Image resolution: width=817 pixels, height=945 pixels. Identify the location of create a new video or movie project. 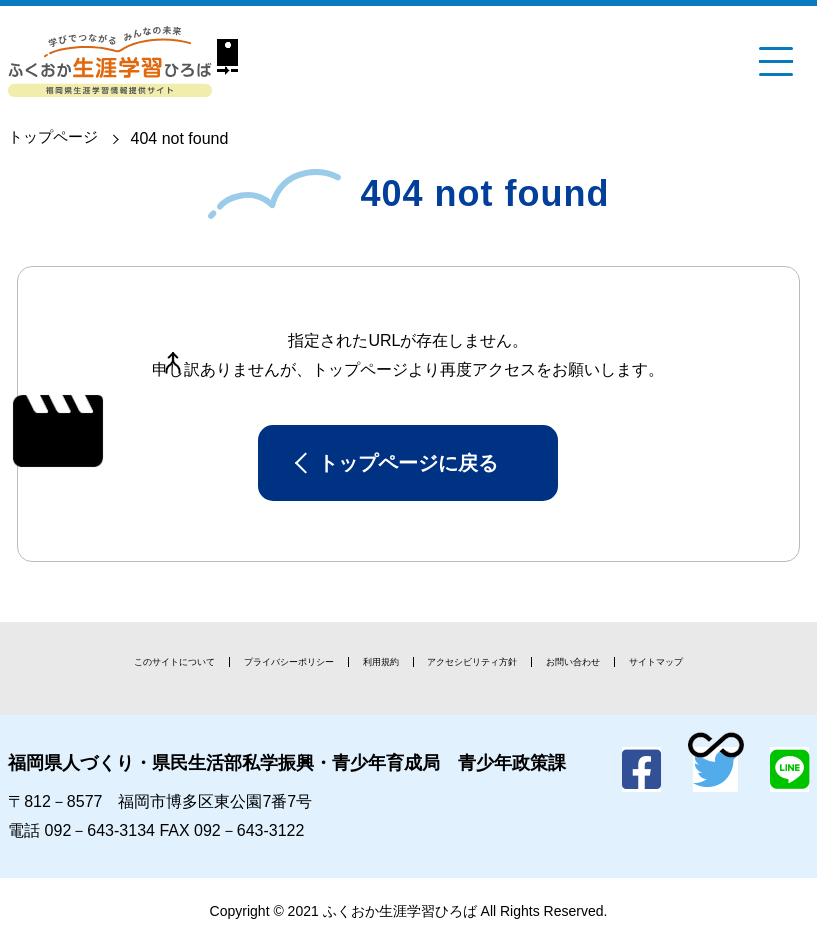
(58, 431).